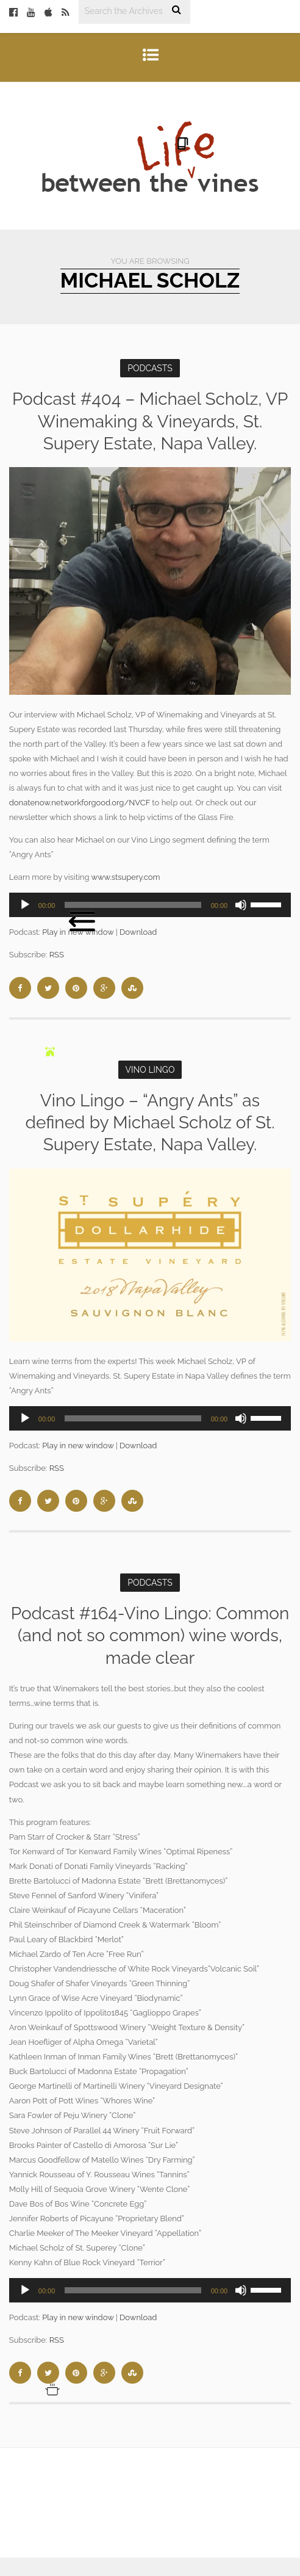  I want to click on go back to previous menu, so click(82, 921).